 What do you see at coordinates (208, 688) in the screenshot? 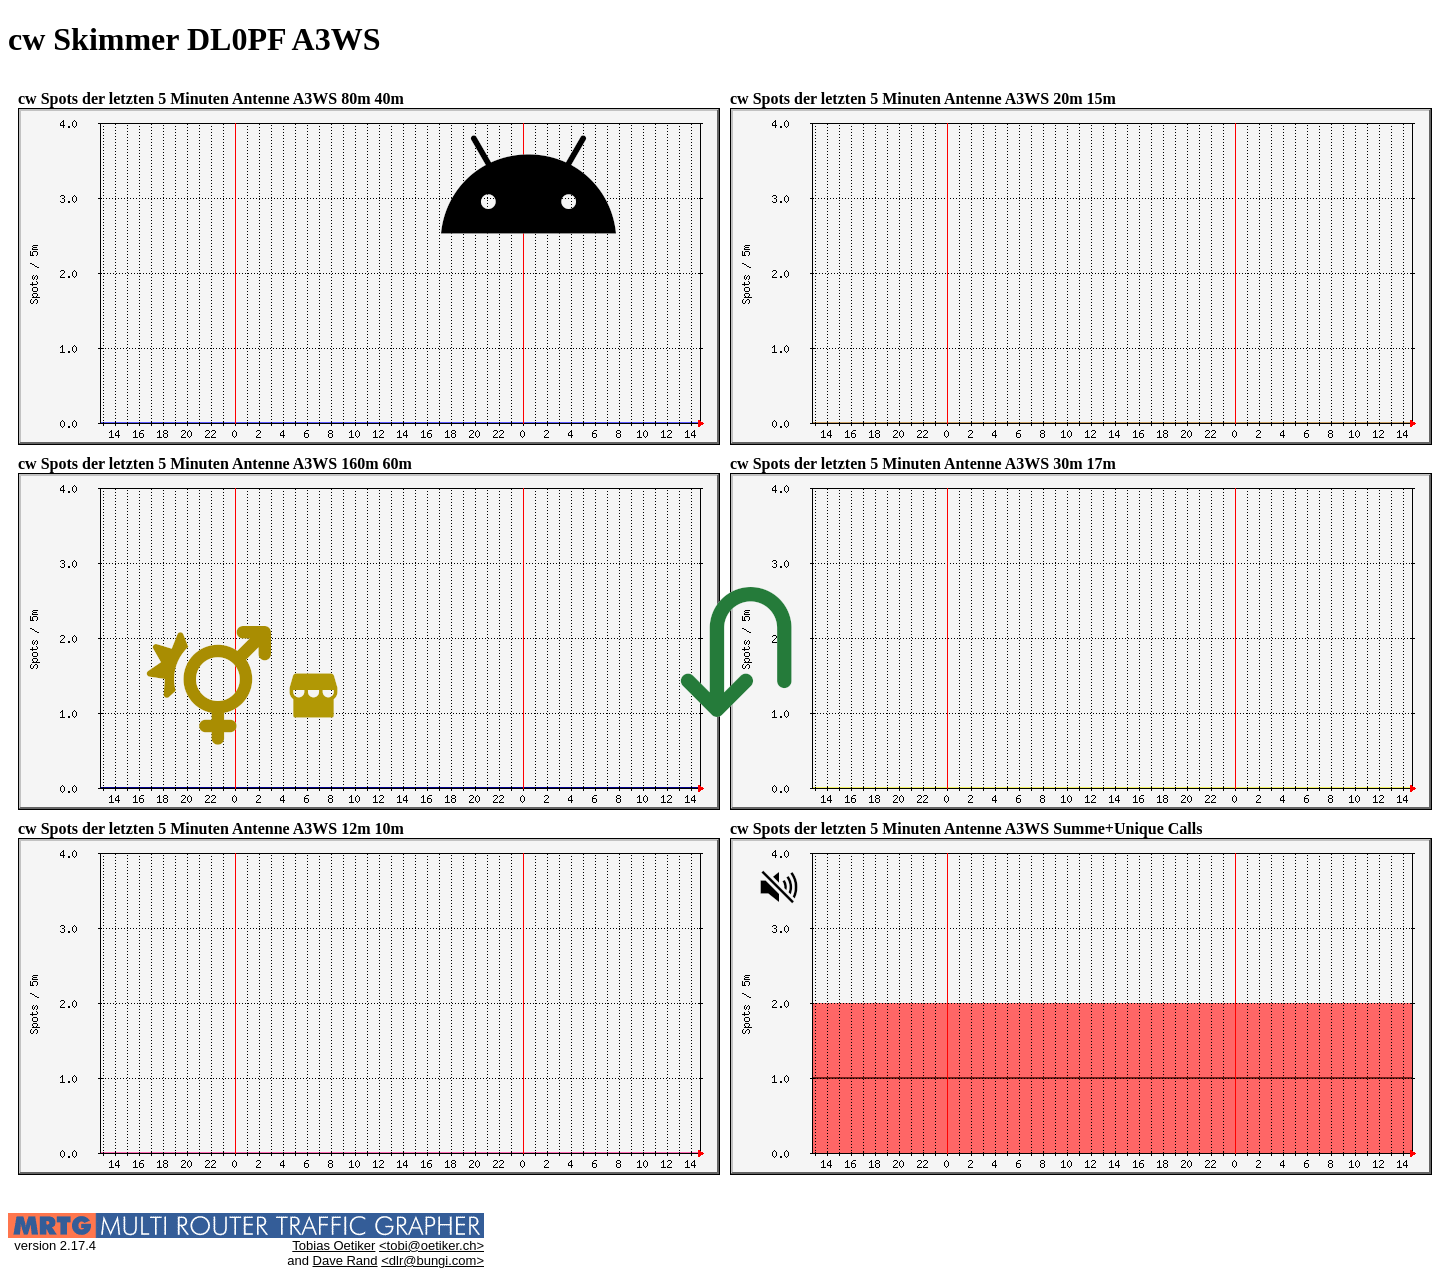
I see `indicates gender-based violence awareness or resources` at bounding box center [208, 688].